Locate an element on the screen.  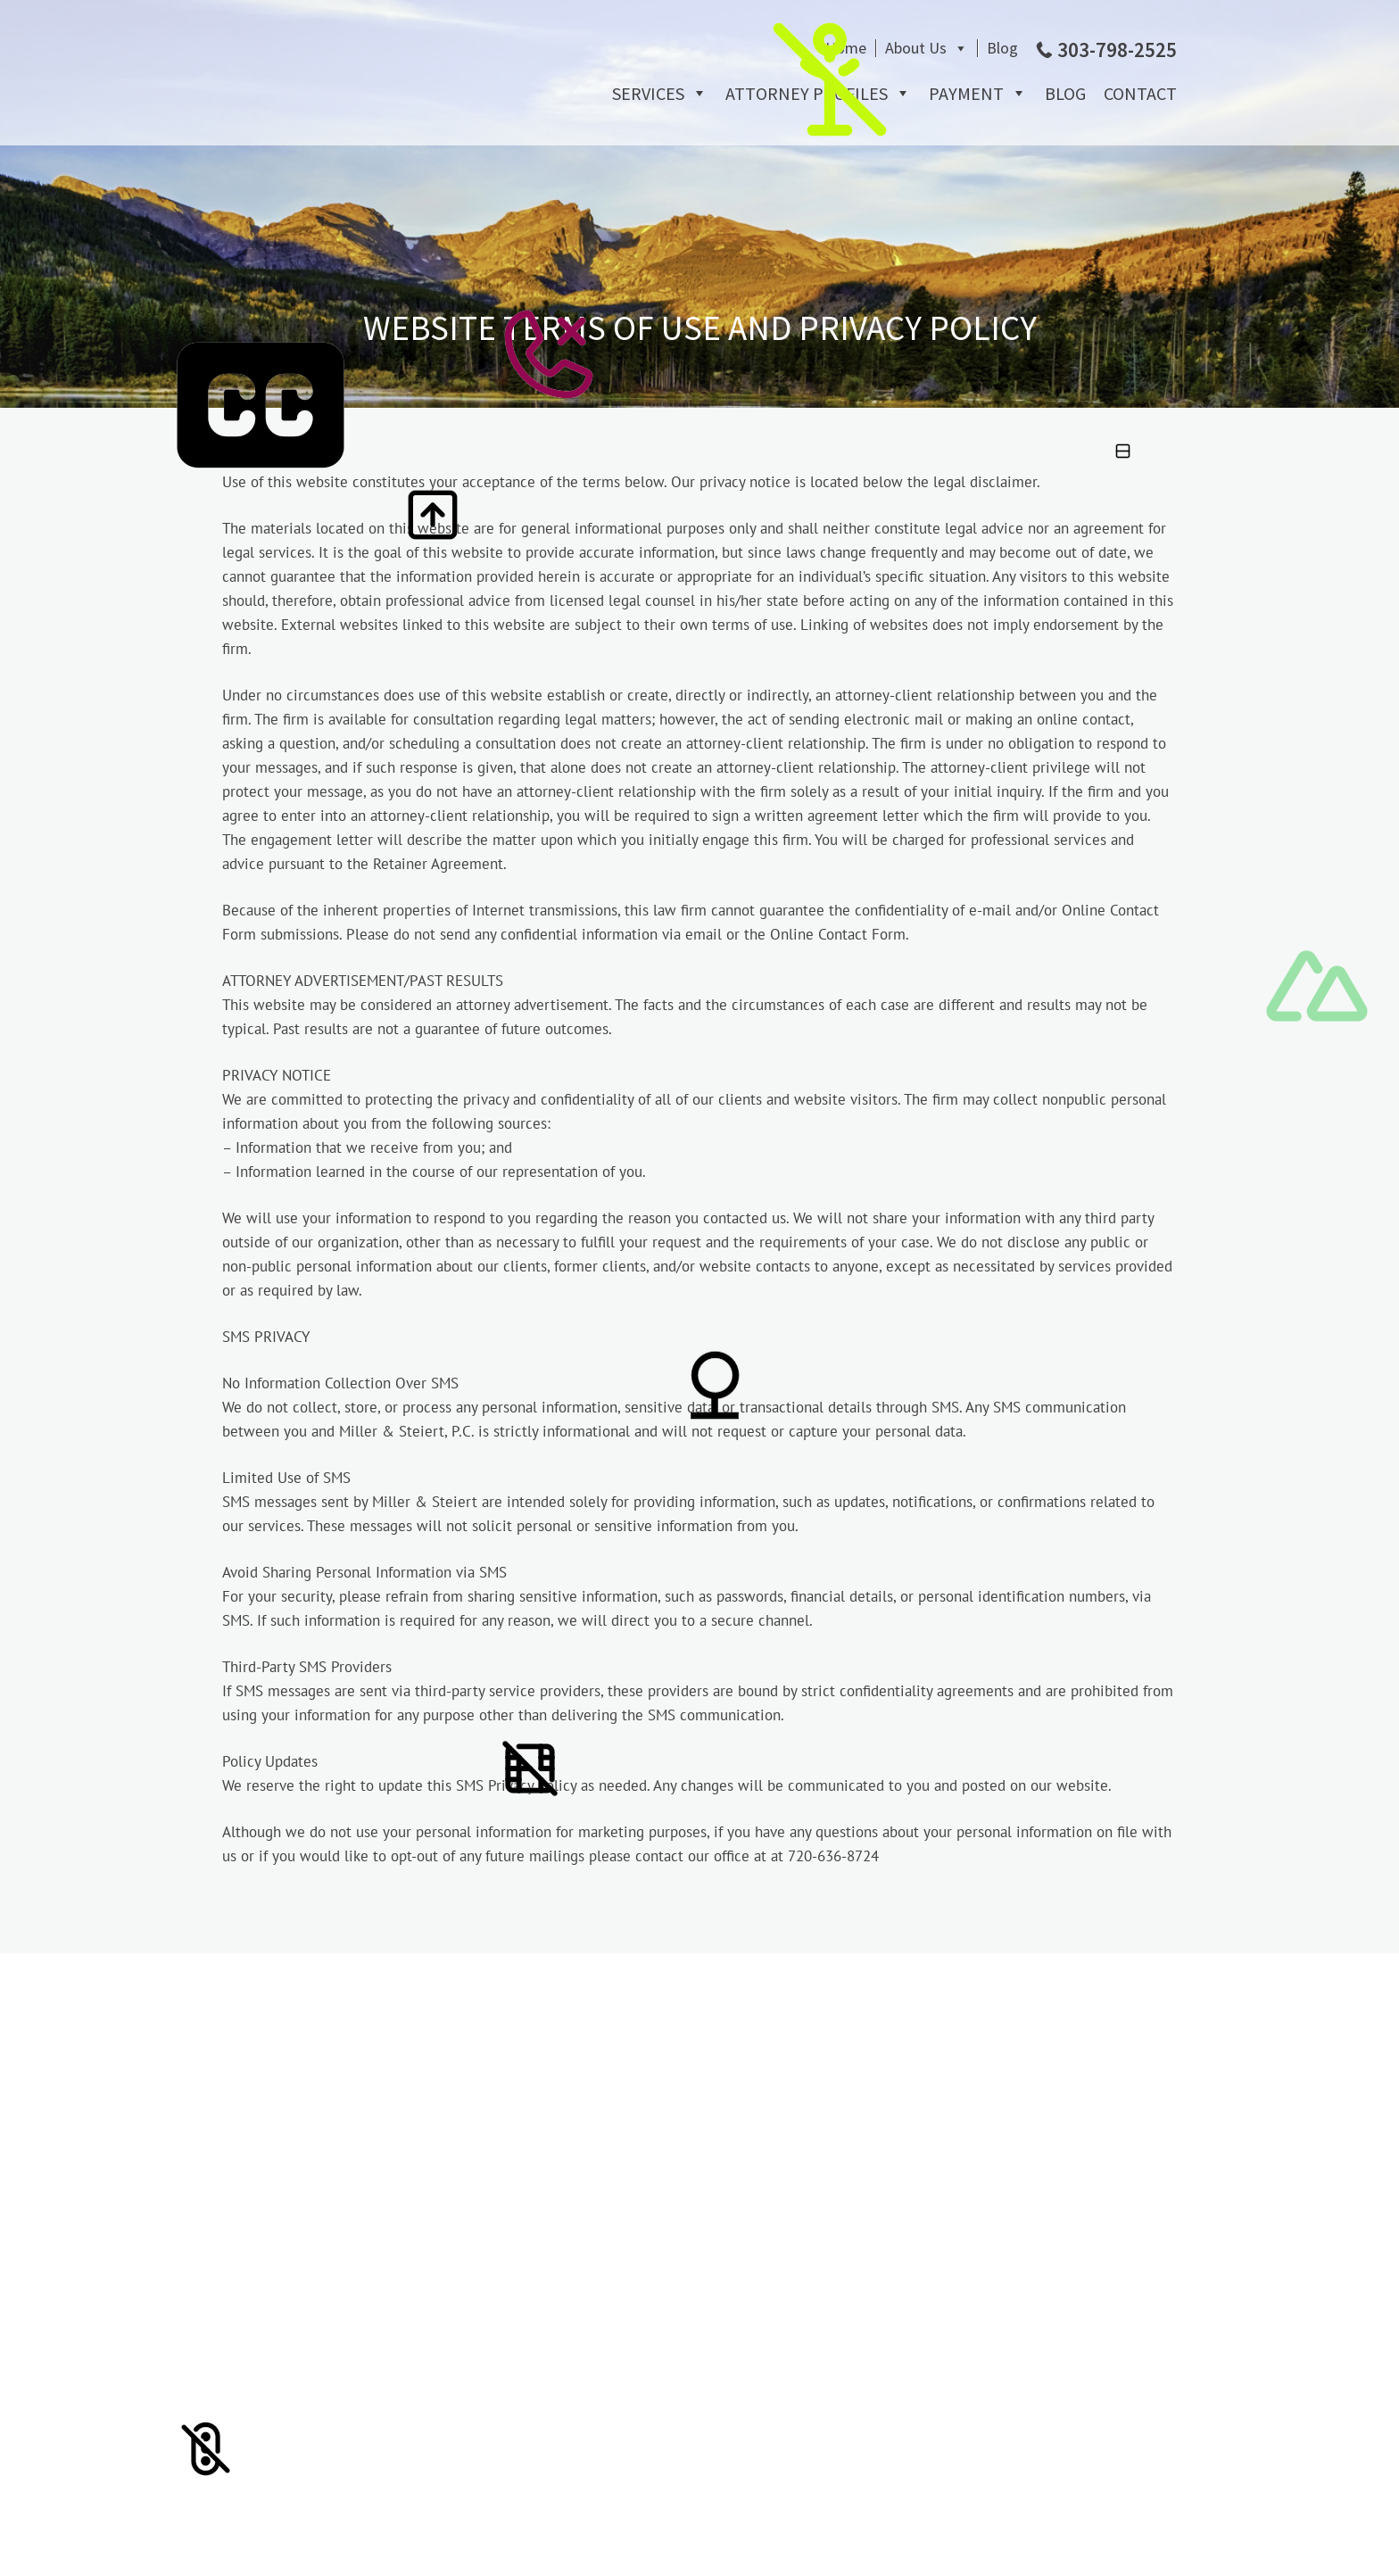
switch to row layout view is located at coordinates (1122, 451).